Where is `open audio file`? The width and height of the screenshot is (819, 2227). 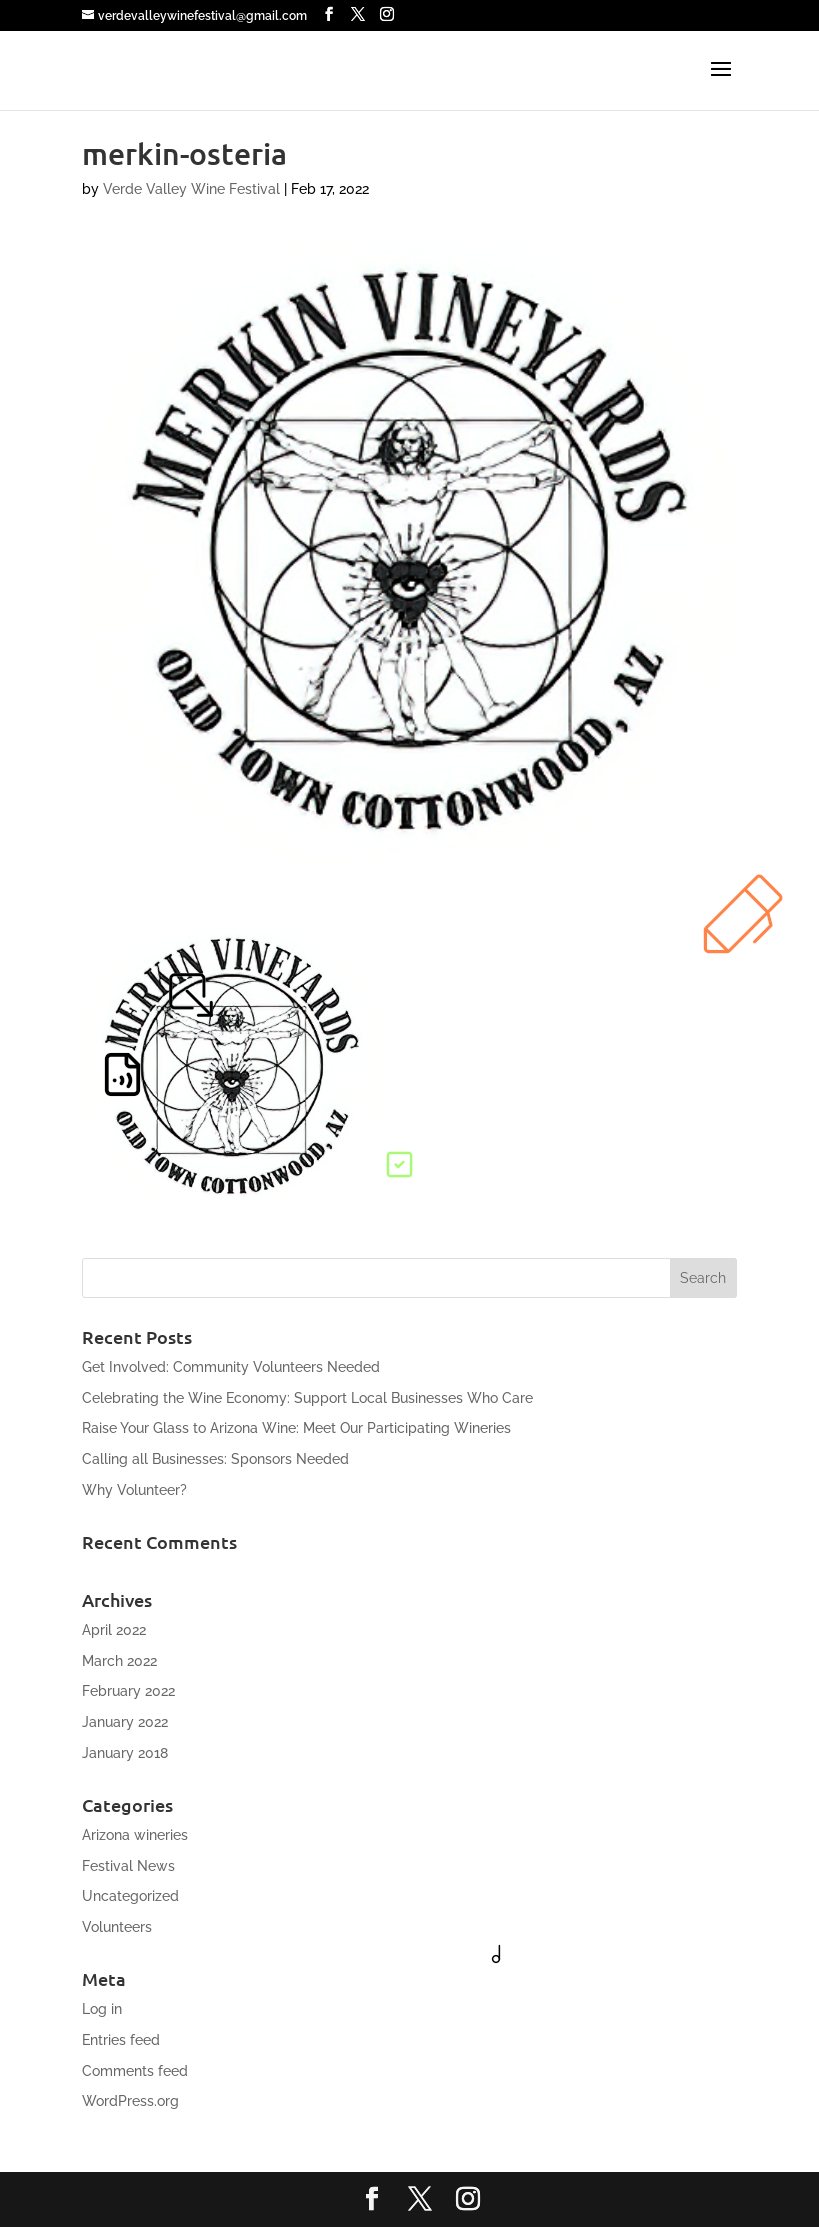 open audio file is located at coordinates (122, 1074).